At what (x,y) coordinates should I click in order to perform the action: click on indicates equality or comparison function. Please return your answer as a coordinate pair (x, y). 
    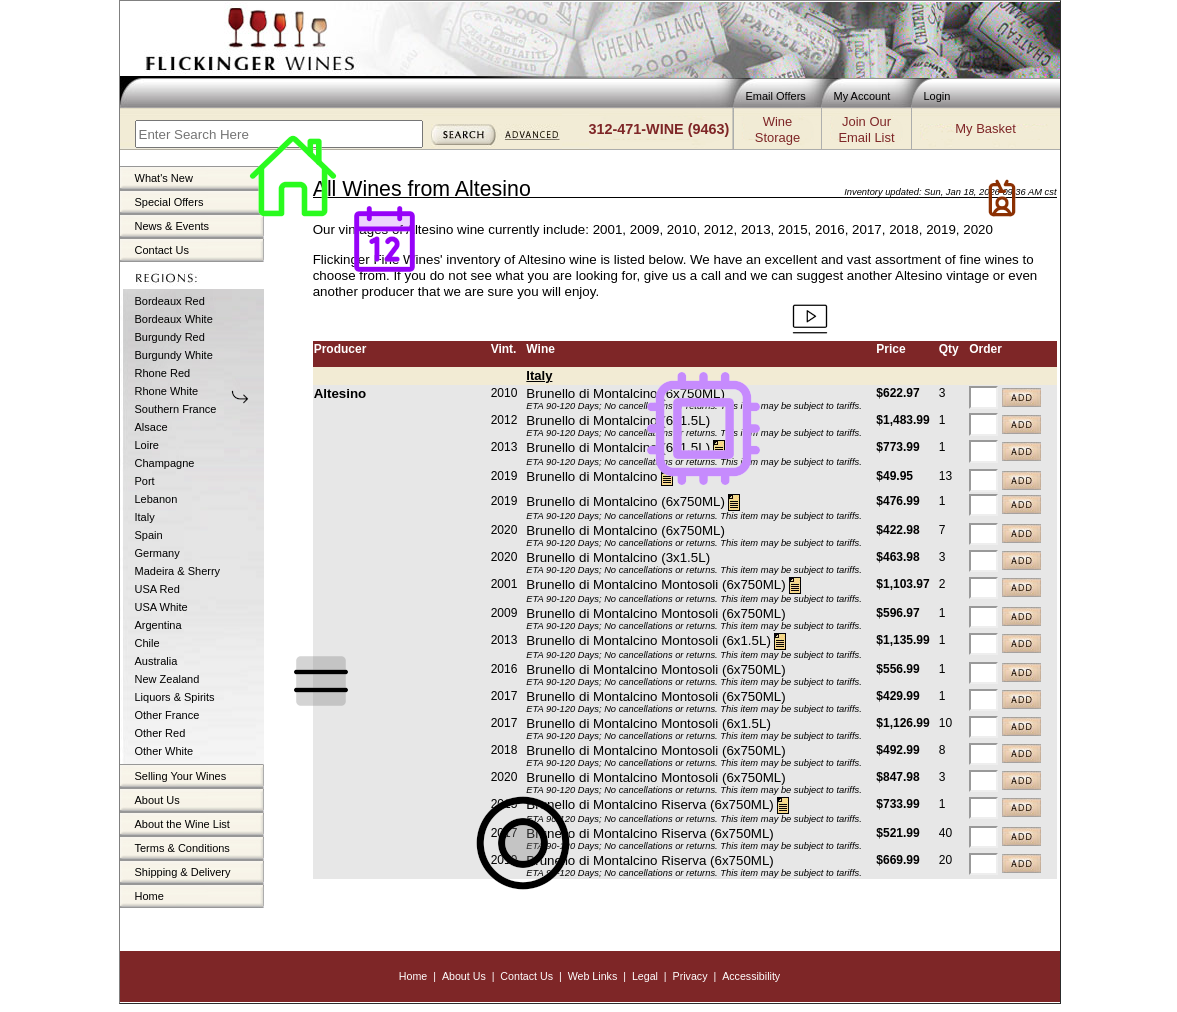
    Looking at the image, I should click on (321, 681).